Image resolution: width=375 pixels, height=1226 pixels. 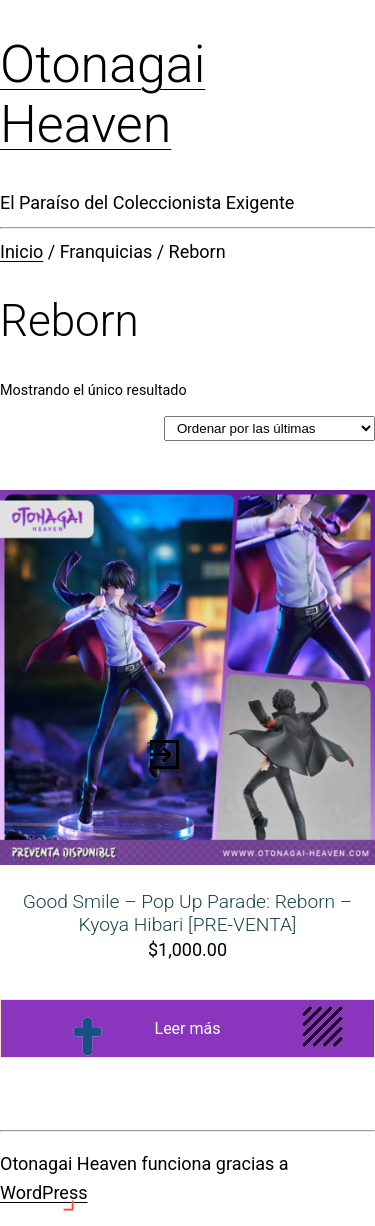 I want to click on navigate to the bottom-right section, so click(x=68, y=1205).